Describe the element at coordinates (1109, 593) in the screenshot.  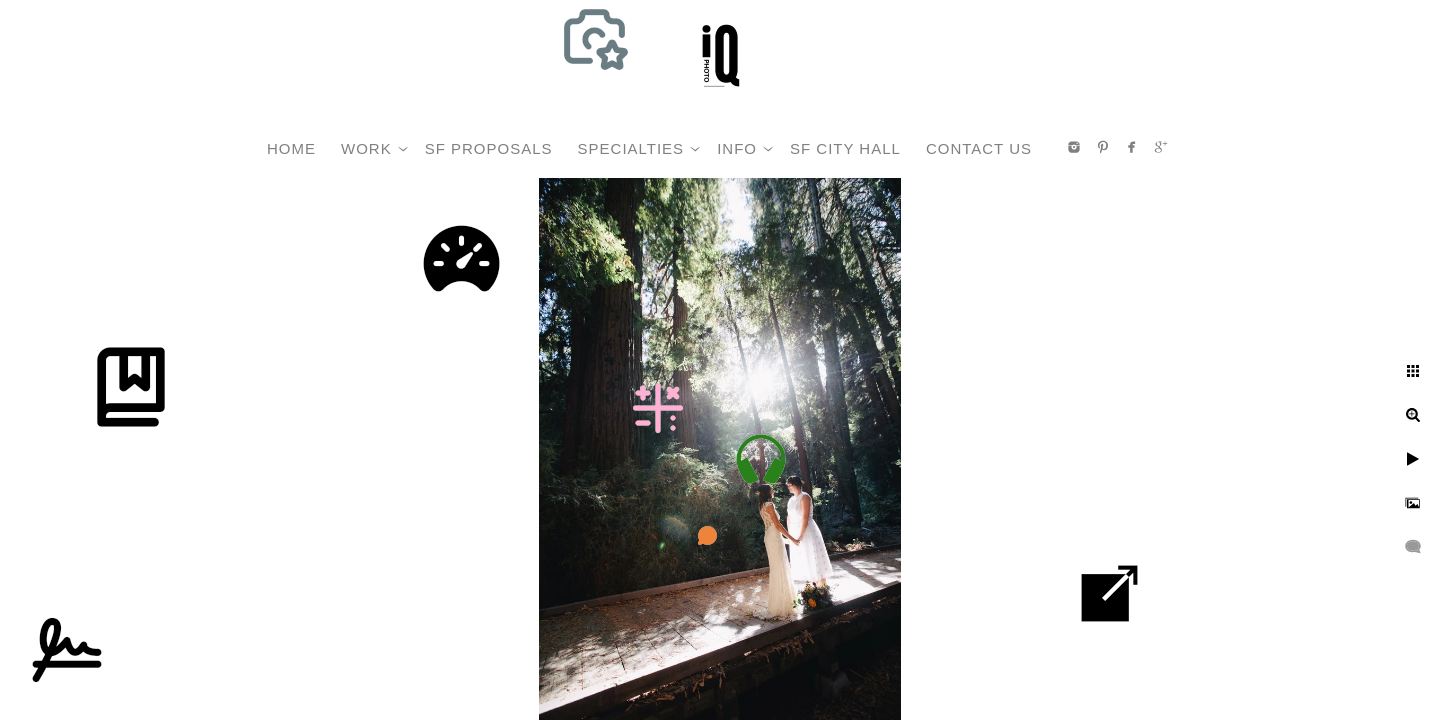
I see `open link in new tab or window` at that location.